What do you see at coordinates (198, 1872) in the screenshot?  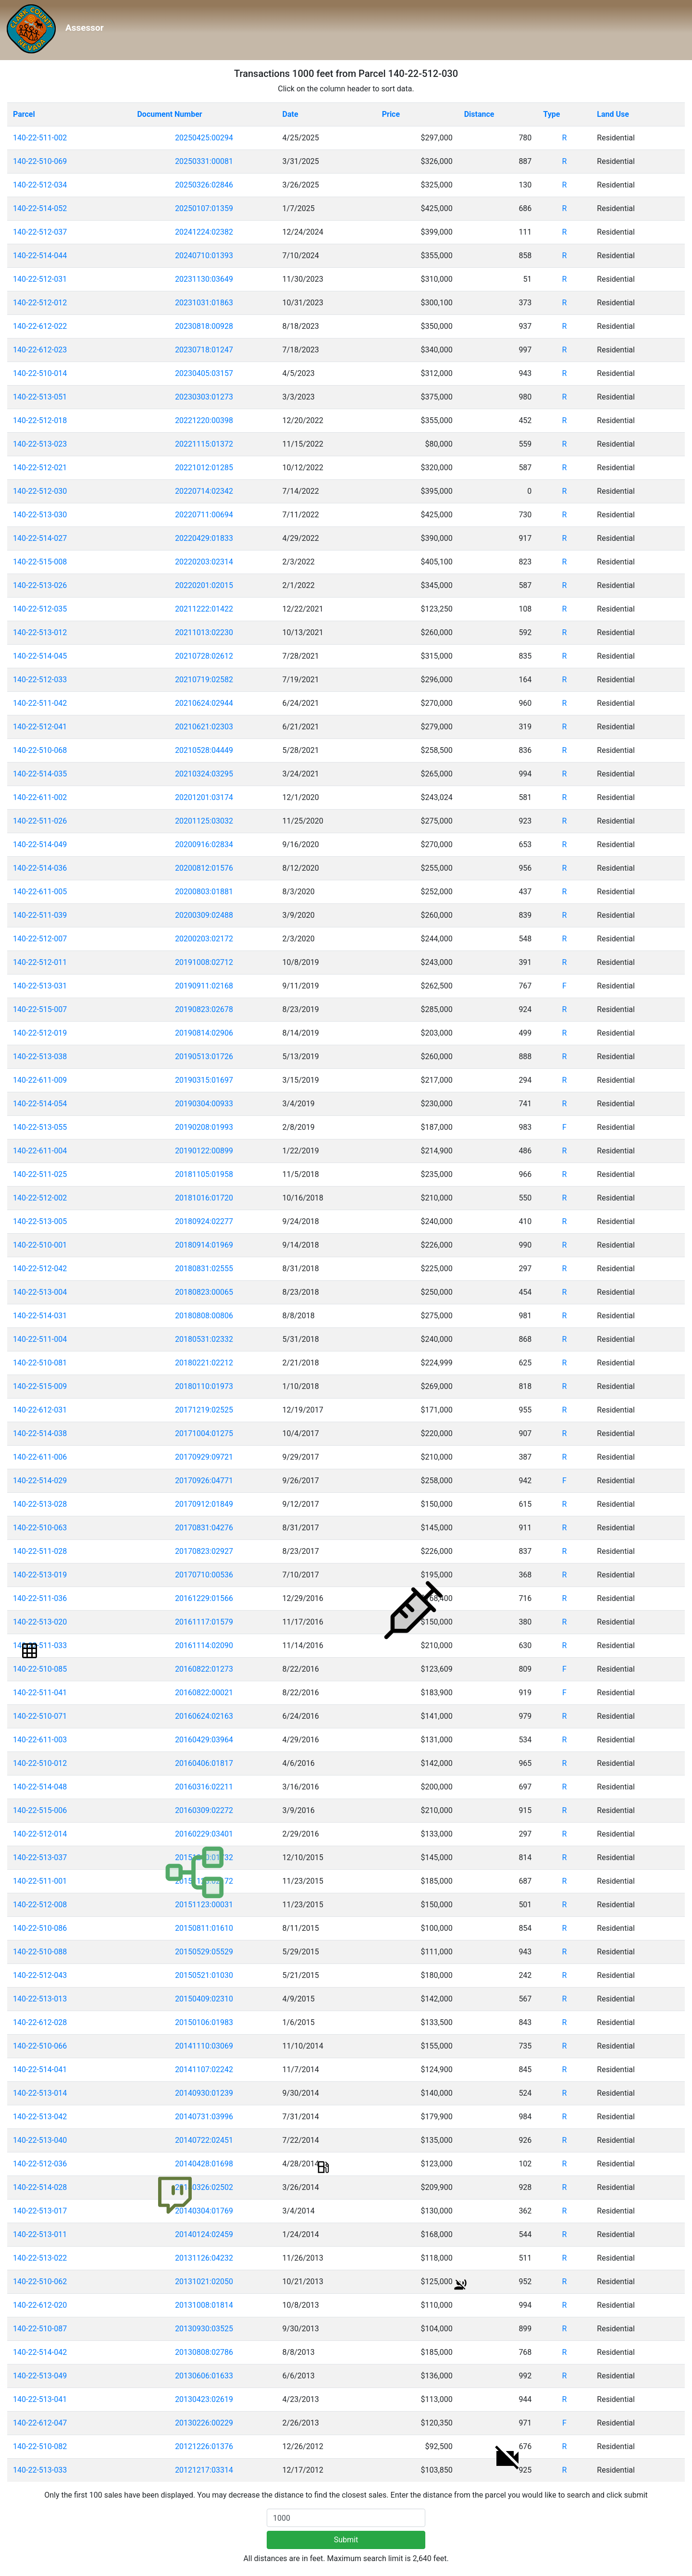 I see `view hierarchical structure or organization` at bounding box center [198, 1872].